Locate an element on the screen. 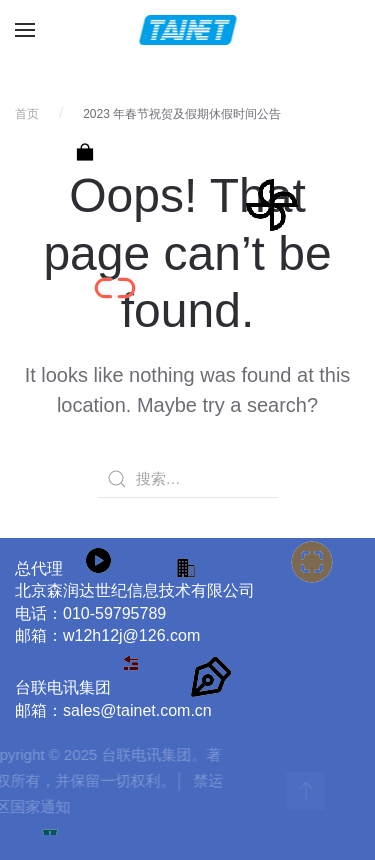 This screenshot has height=860, width=375. access construction or building tools is located at coordinates (131, 663).